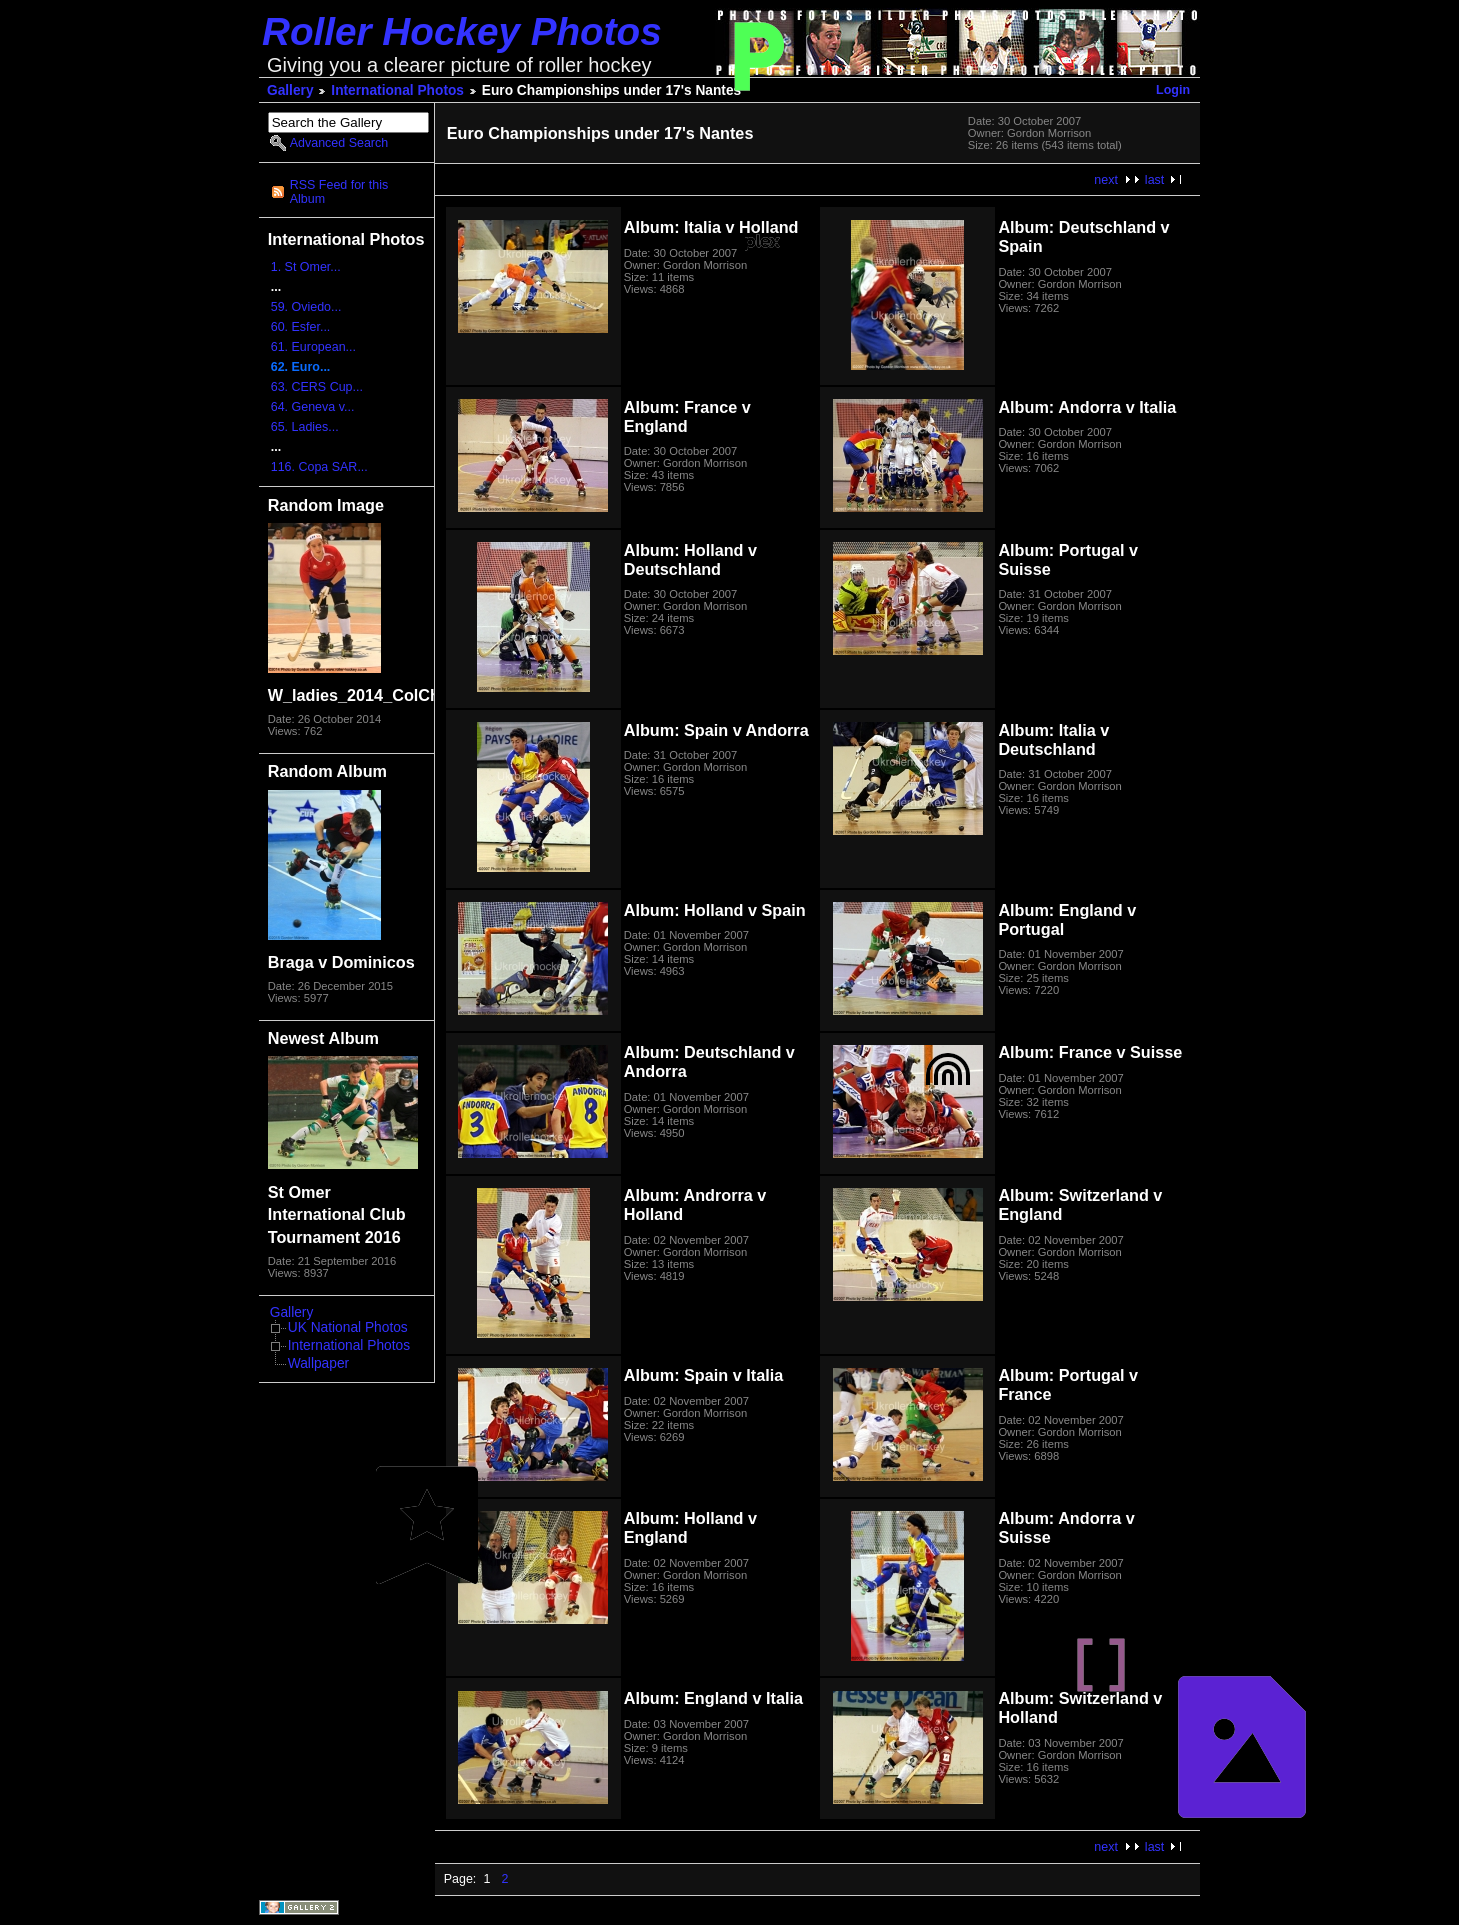 The width and height of the screenshot is (1459, 1925). Describe the element at coordinates (757, 56) in the screenshot. I see `indicates a parking area or facility` at that location.